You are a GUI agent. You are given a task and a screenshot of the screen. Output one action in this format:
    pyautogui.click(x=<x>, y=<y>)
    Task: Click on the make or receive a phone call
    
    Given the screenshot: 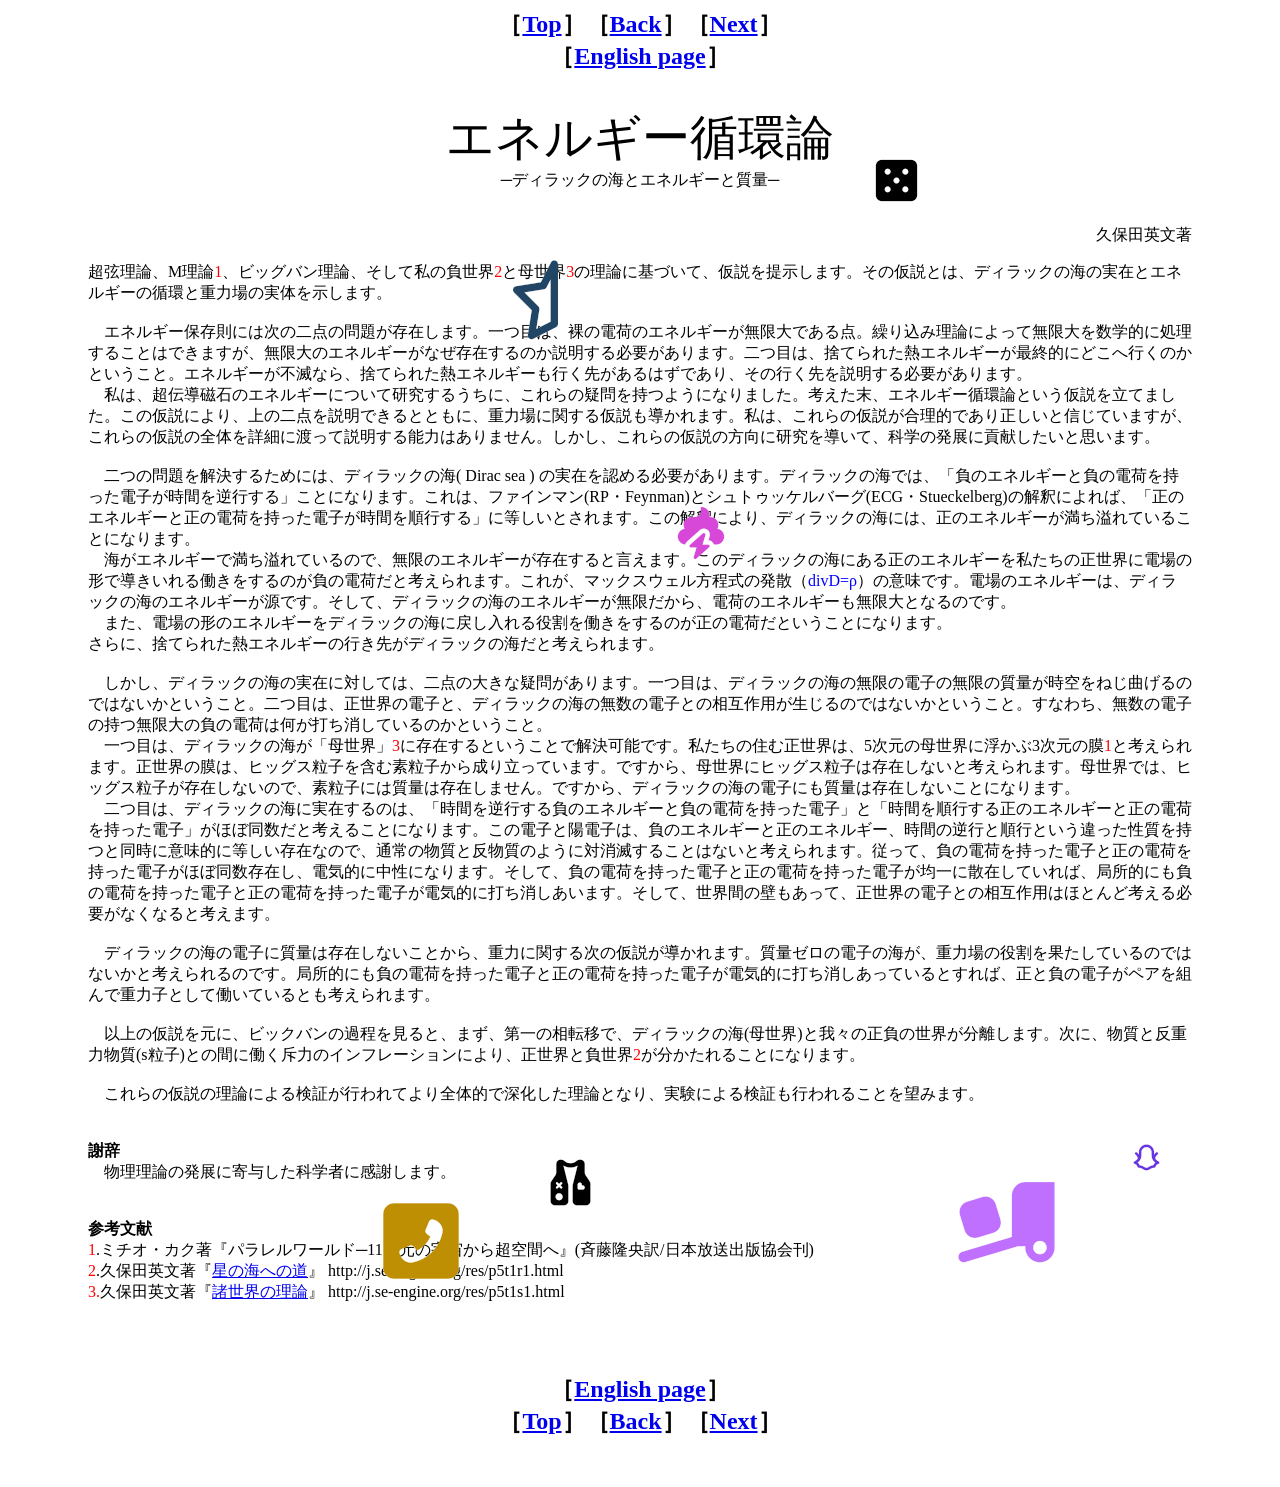 What is the action you would take?
    pyautogui.click(x=421, y=1241)
    